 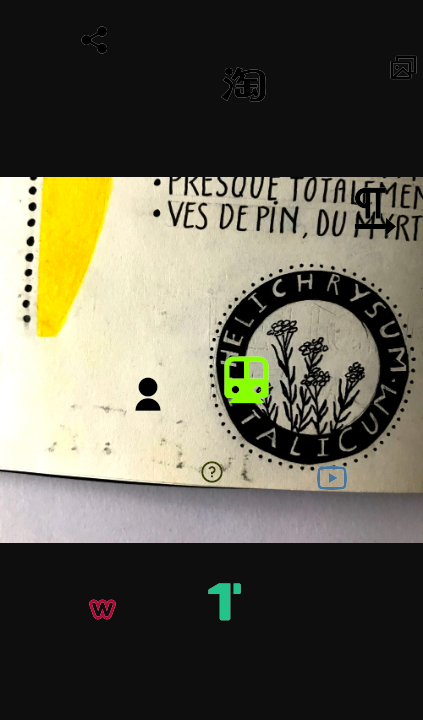 I want to click on share content with others, so click(x=95, y=40).